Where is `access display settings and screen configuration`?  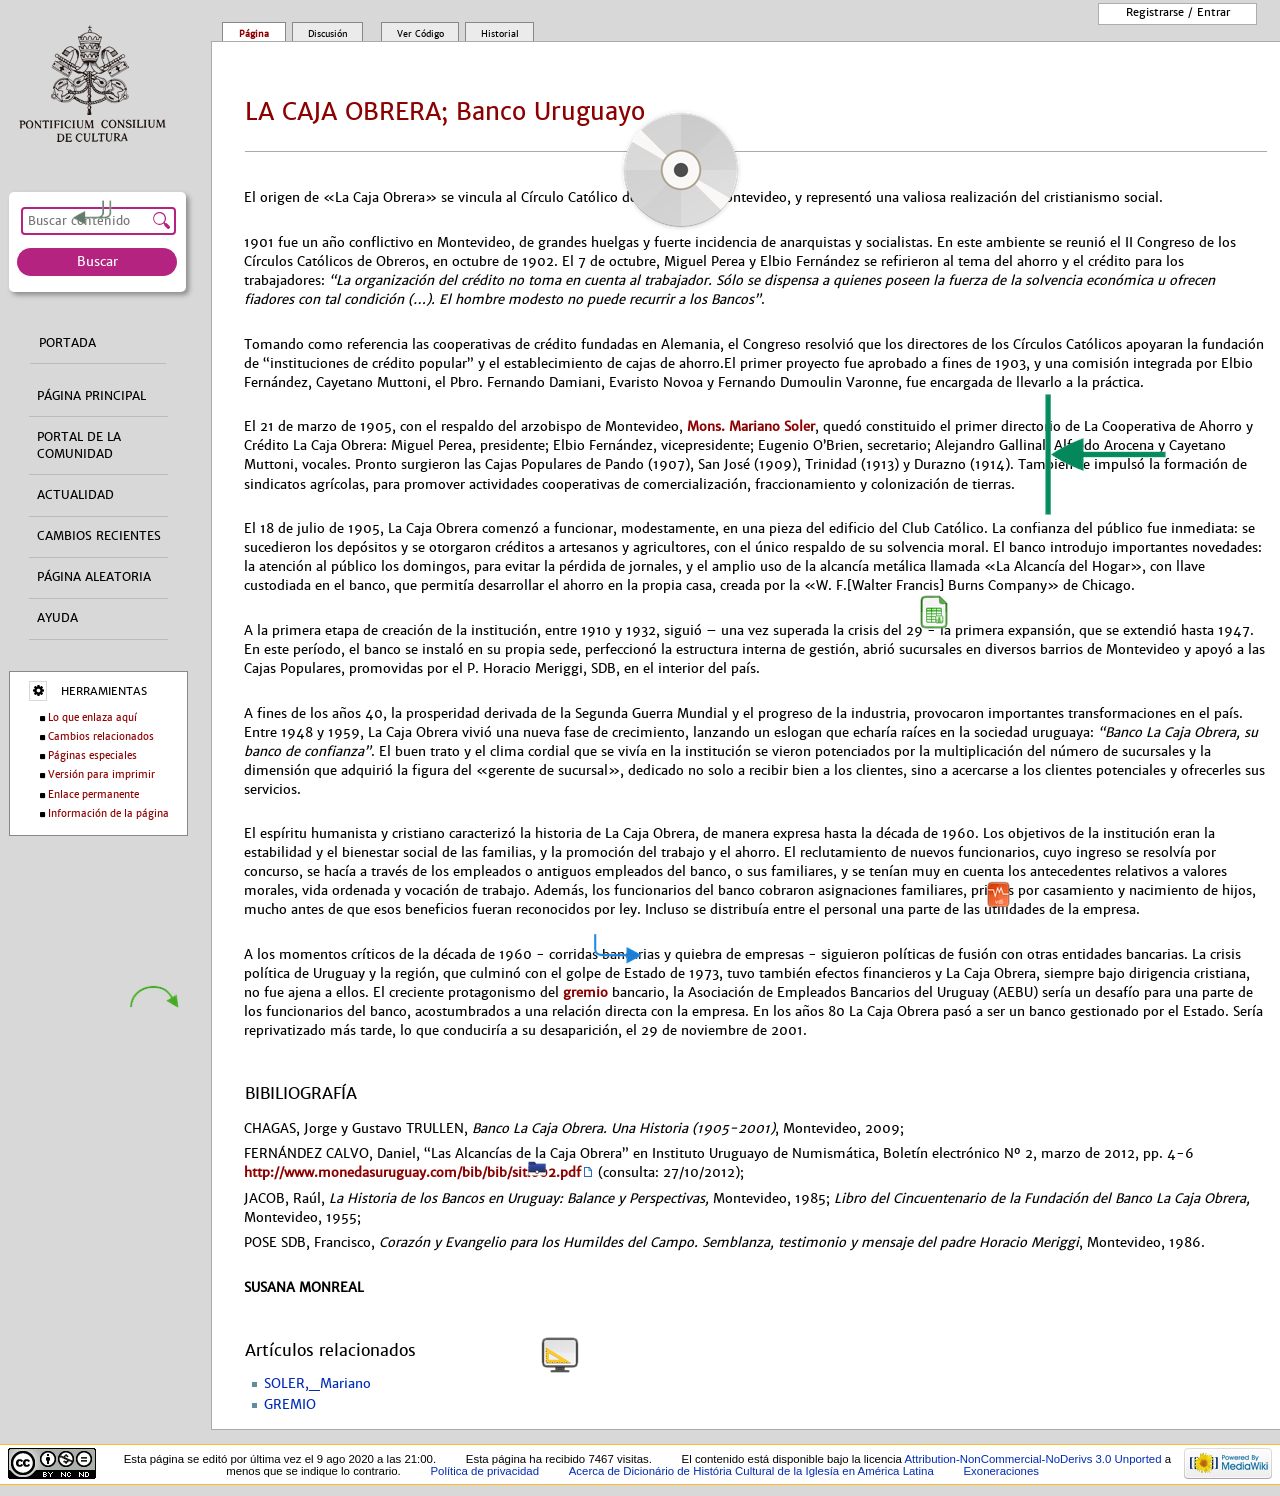 access display settings and screen configuration is located at coordinates (560, 1355).